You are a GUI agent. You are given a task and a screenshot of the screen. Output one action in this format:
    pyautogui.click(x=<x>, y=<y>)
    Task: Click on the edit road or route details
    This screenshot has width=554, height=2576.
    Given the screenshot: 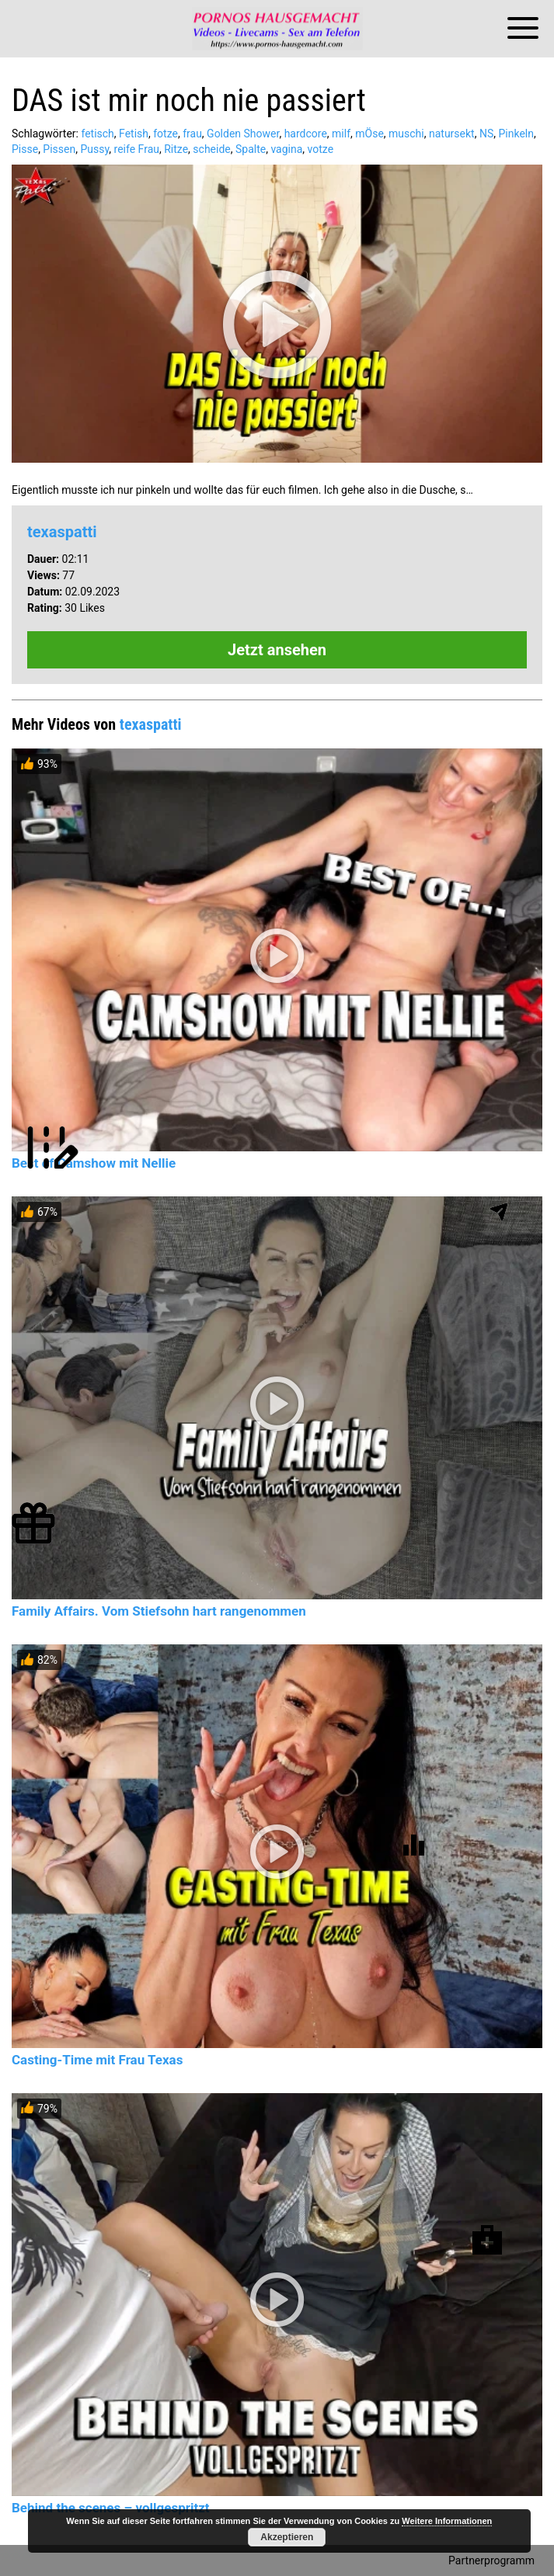 What is the action you would take?
    pyautogui.click(x=49, y=1147)
    